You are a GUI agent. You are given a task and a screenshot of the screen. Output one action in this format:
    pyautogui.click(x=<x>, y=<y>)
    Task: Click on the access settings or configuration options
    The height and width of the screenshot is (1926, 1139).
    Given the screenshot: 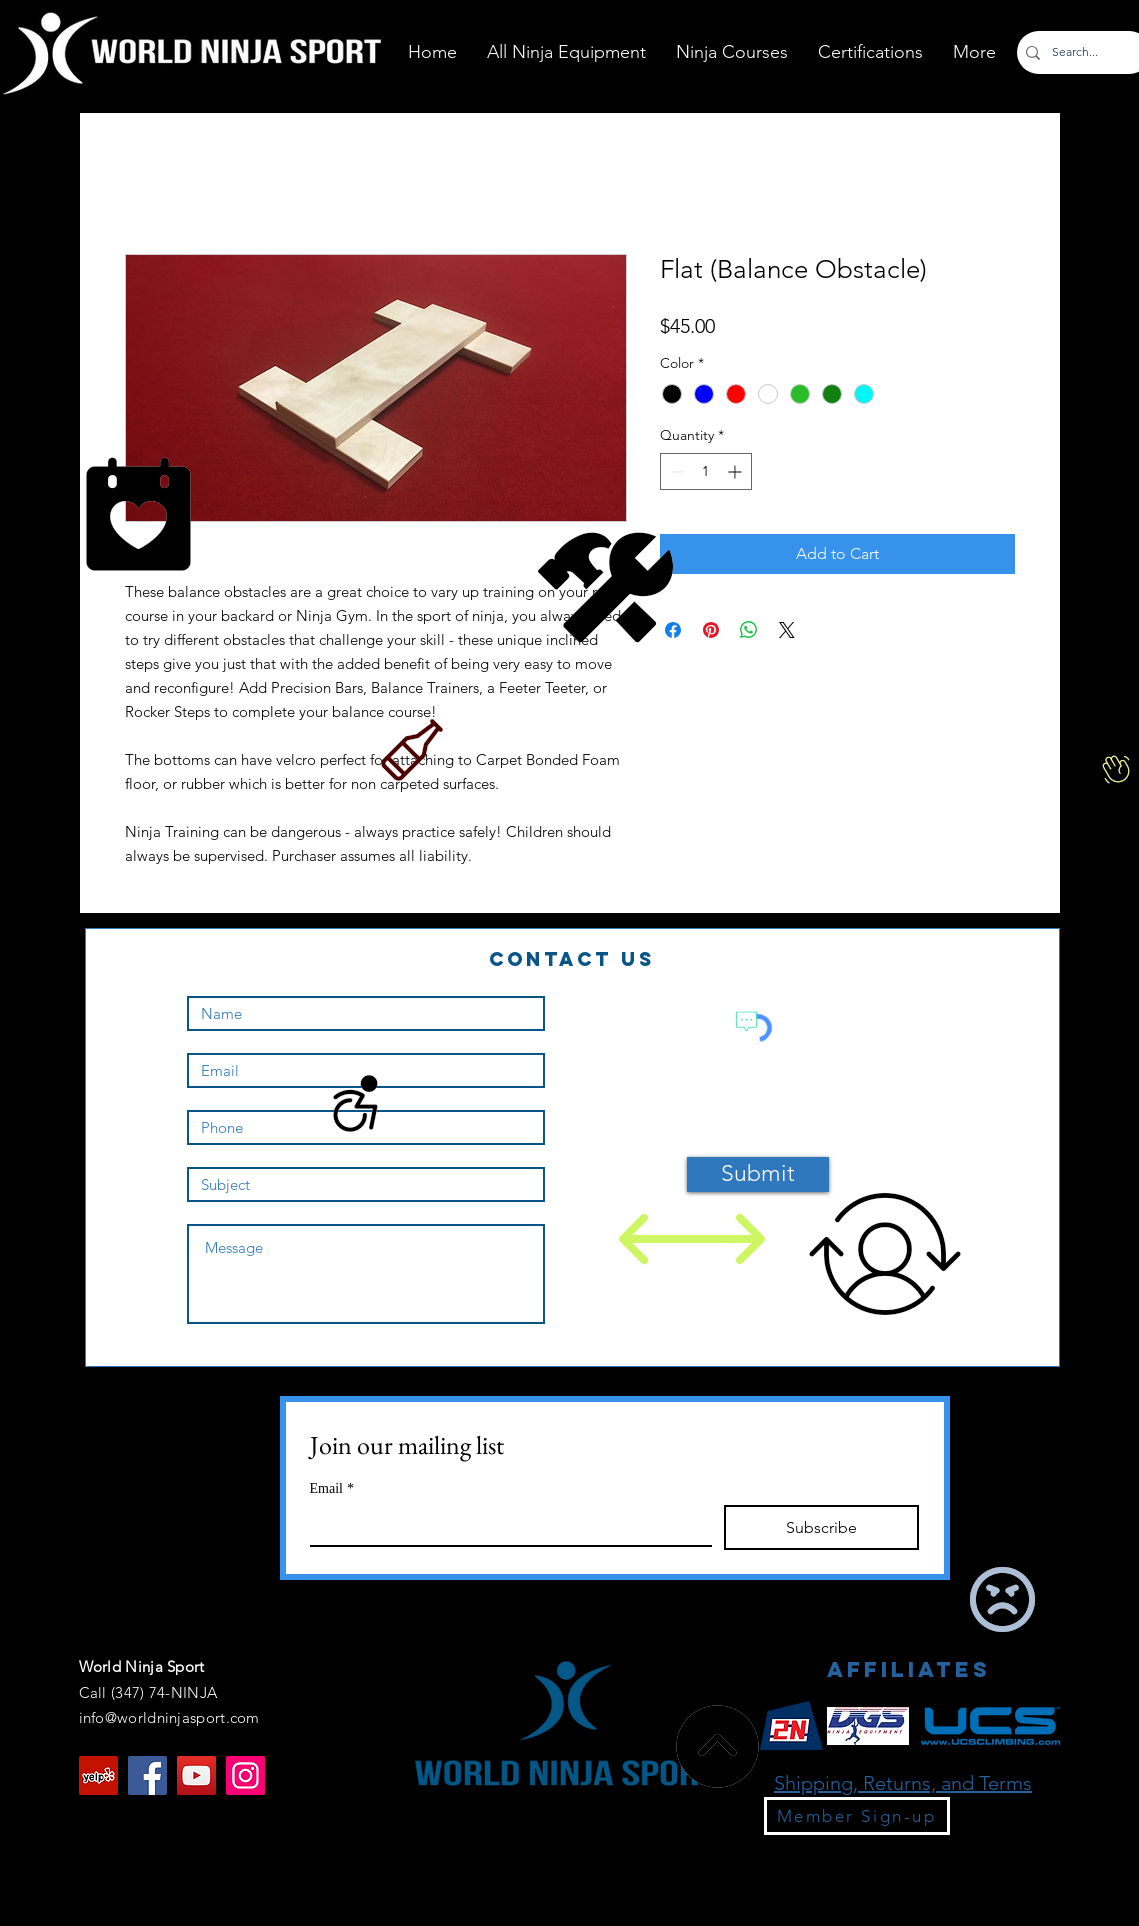 What is the action you would take?
    pyautogui.click(x=605, y=587)
    